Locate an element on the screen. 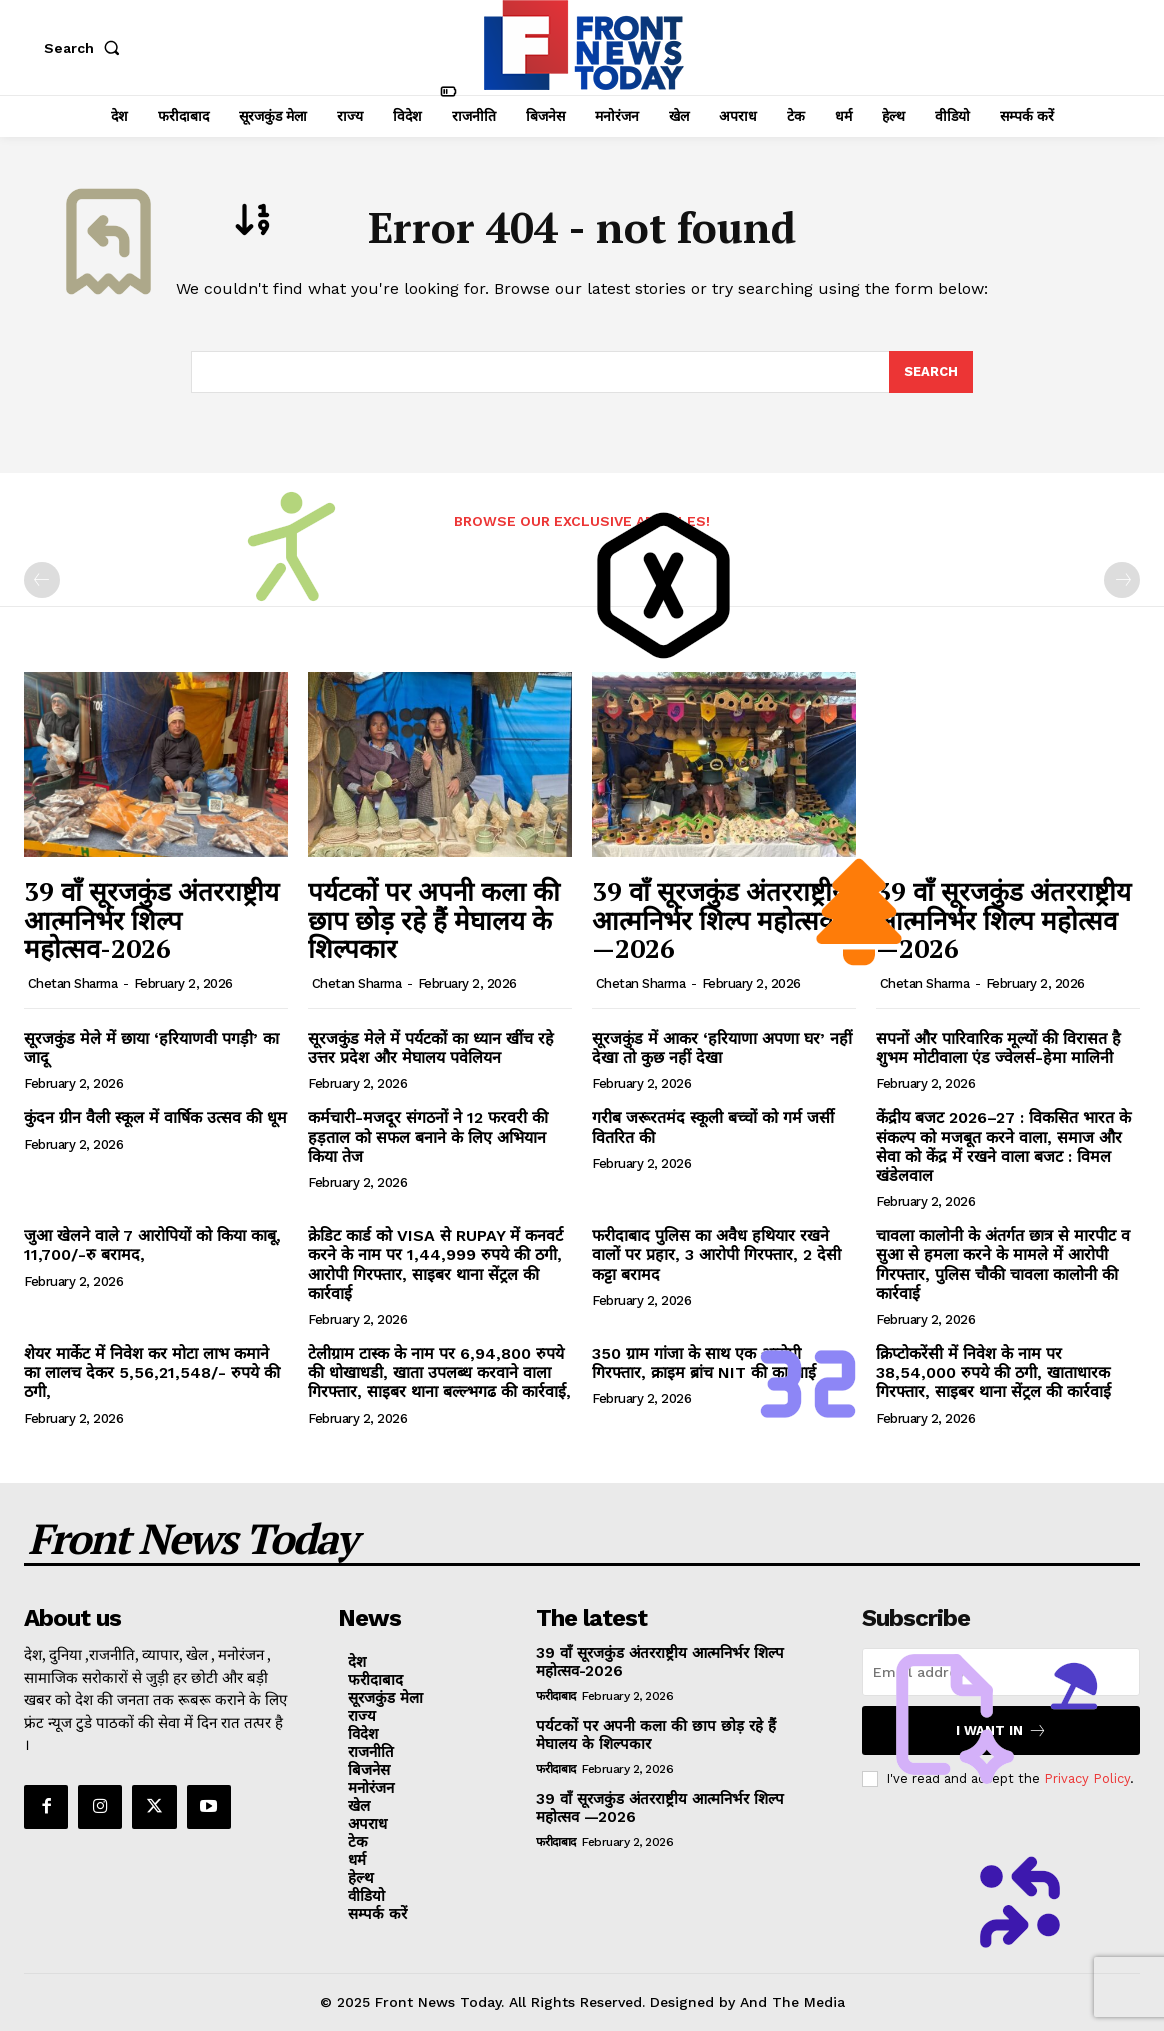  request a refund for a purchase is located at coordinates (108, 241).